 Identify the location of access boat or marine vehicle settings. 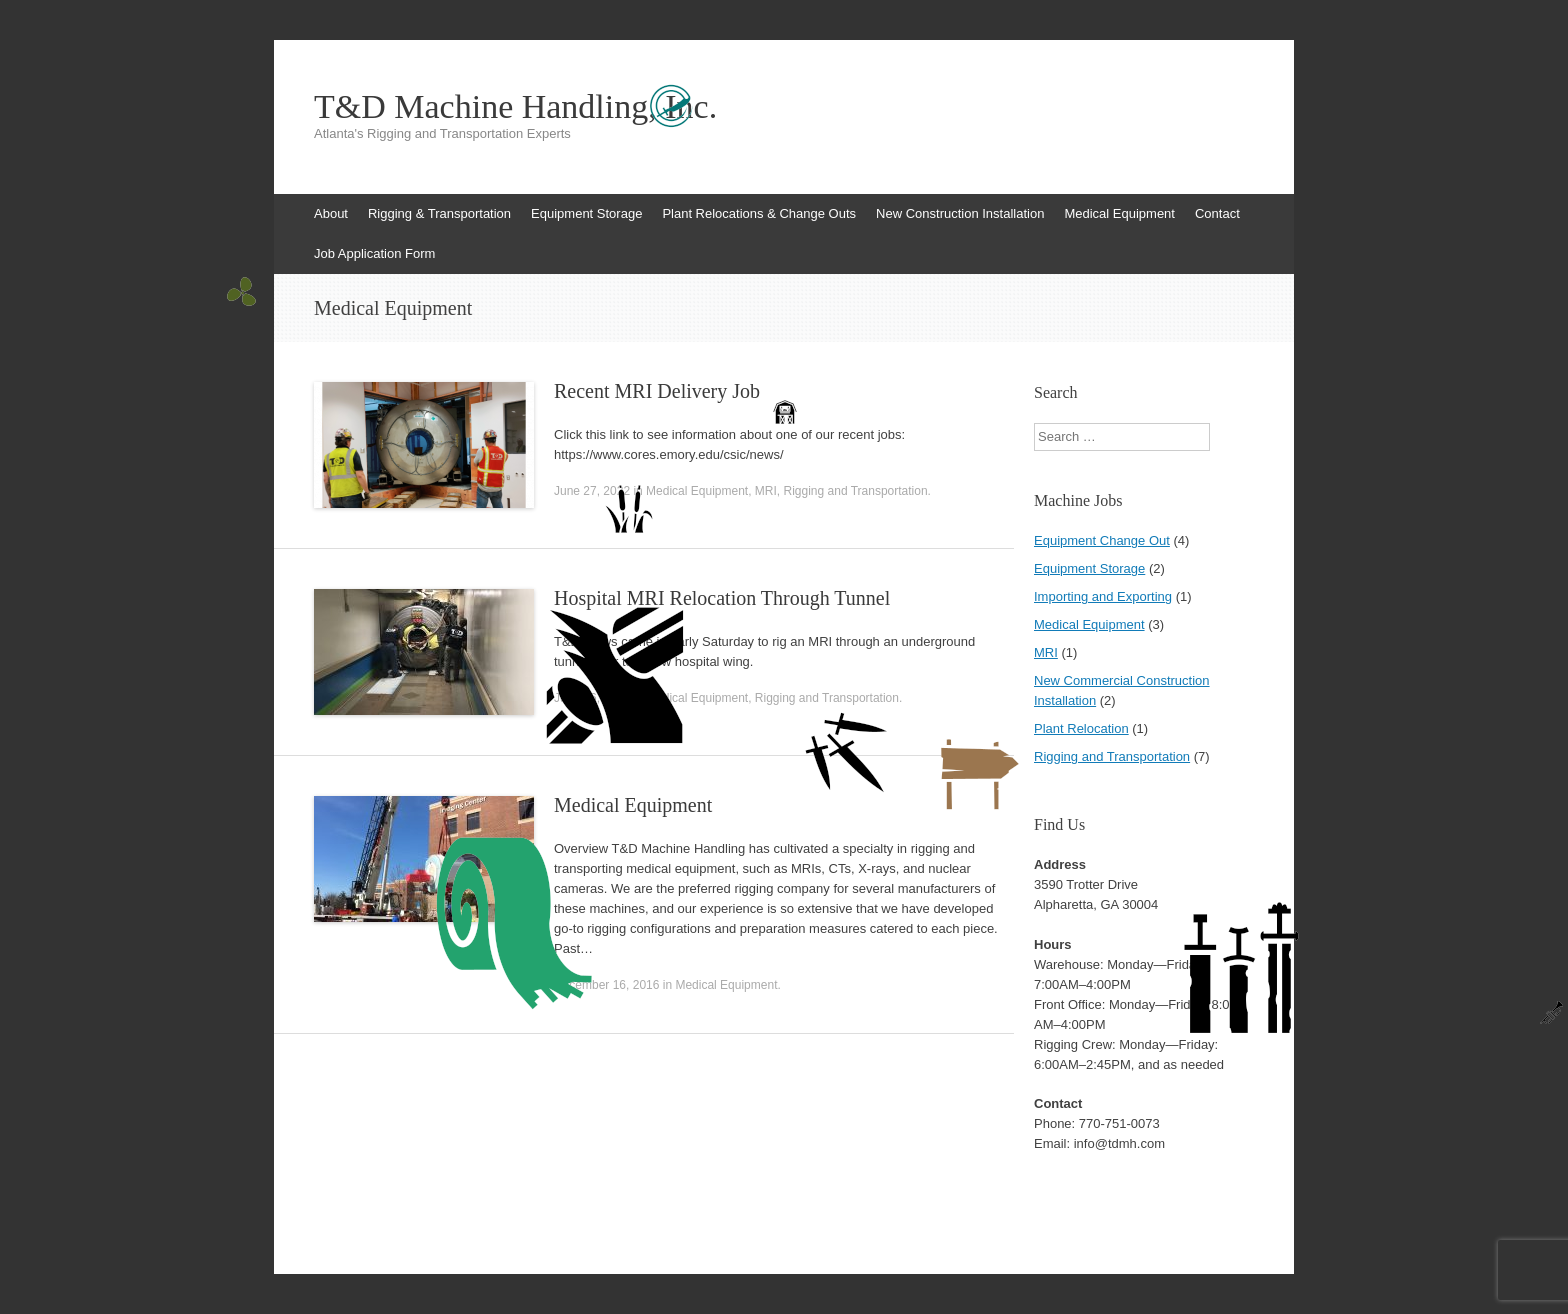
(241, 291).